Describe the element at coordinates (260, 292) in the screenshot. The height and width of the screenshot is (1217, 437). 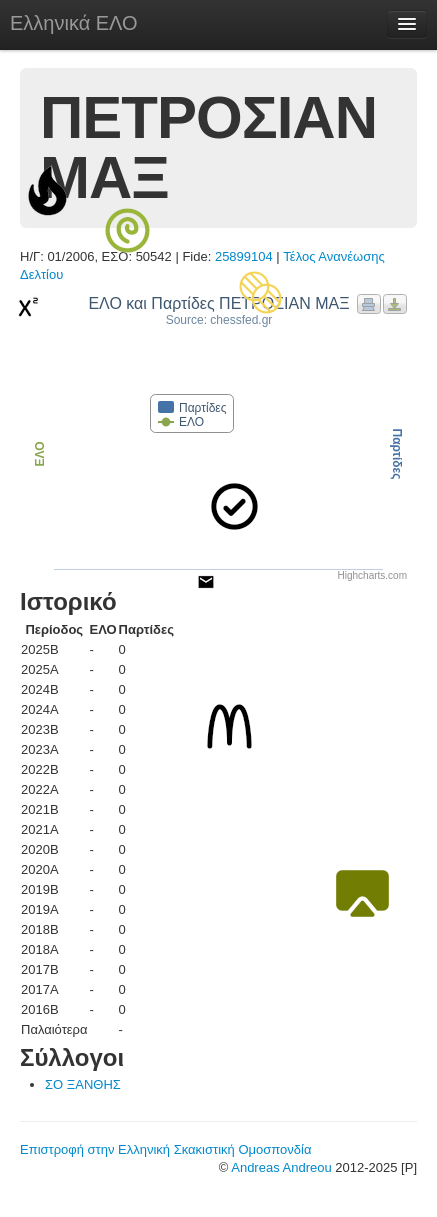
I see `exclude overlapping elements from selection` at that location.